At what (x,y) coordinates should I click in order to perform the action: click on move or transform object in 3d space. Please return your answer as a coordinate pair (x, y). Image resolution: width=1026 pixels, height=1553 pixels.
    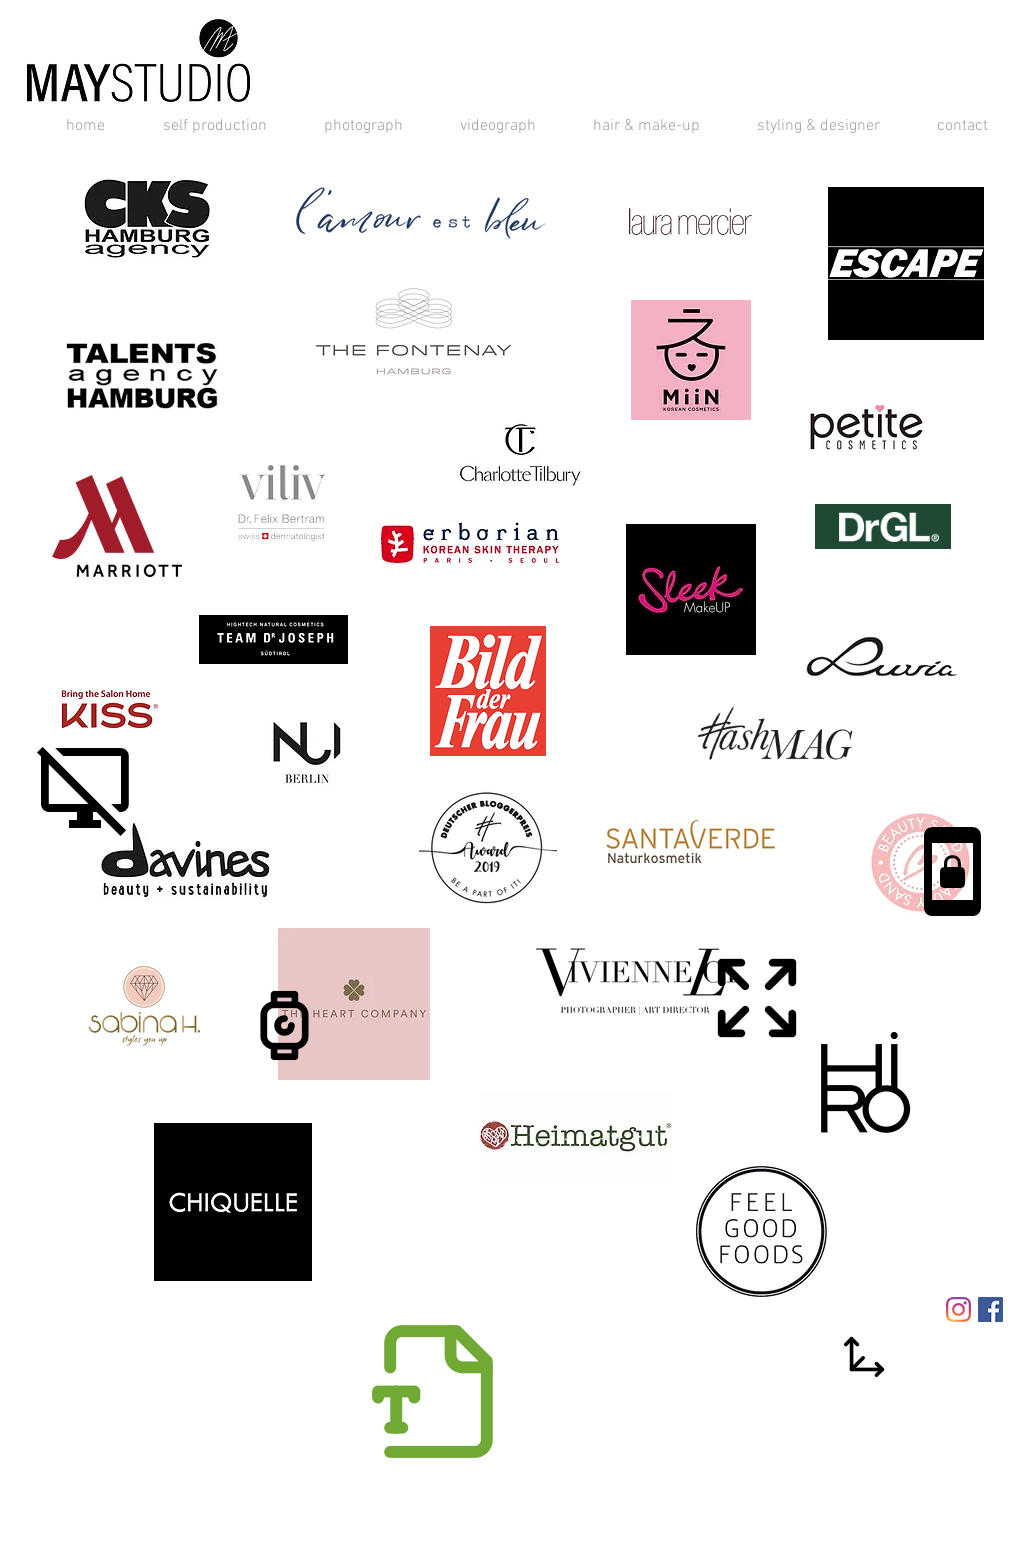
    Looking at the image, I should click on (865, 1356).